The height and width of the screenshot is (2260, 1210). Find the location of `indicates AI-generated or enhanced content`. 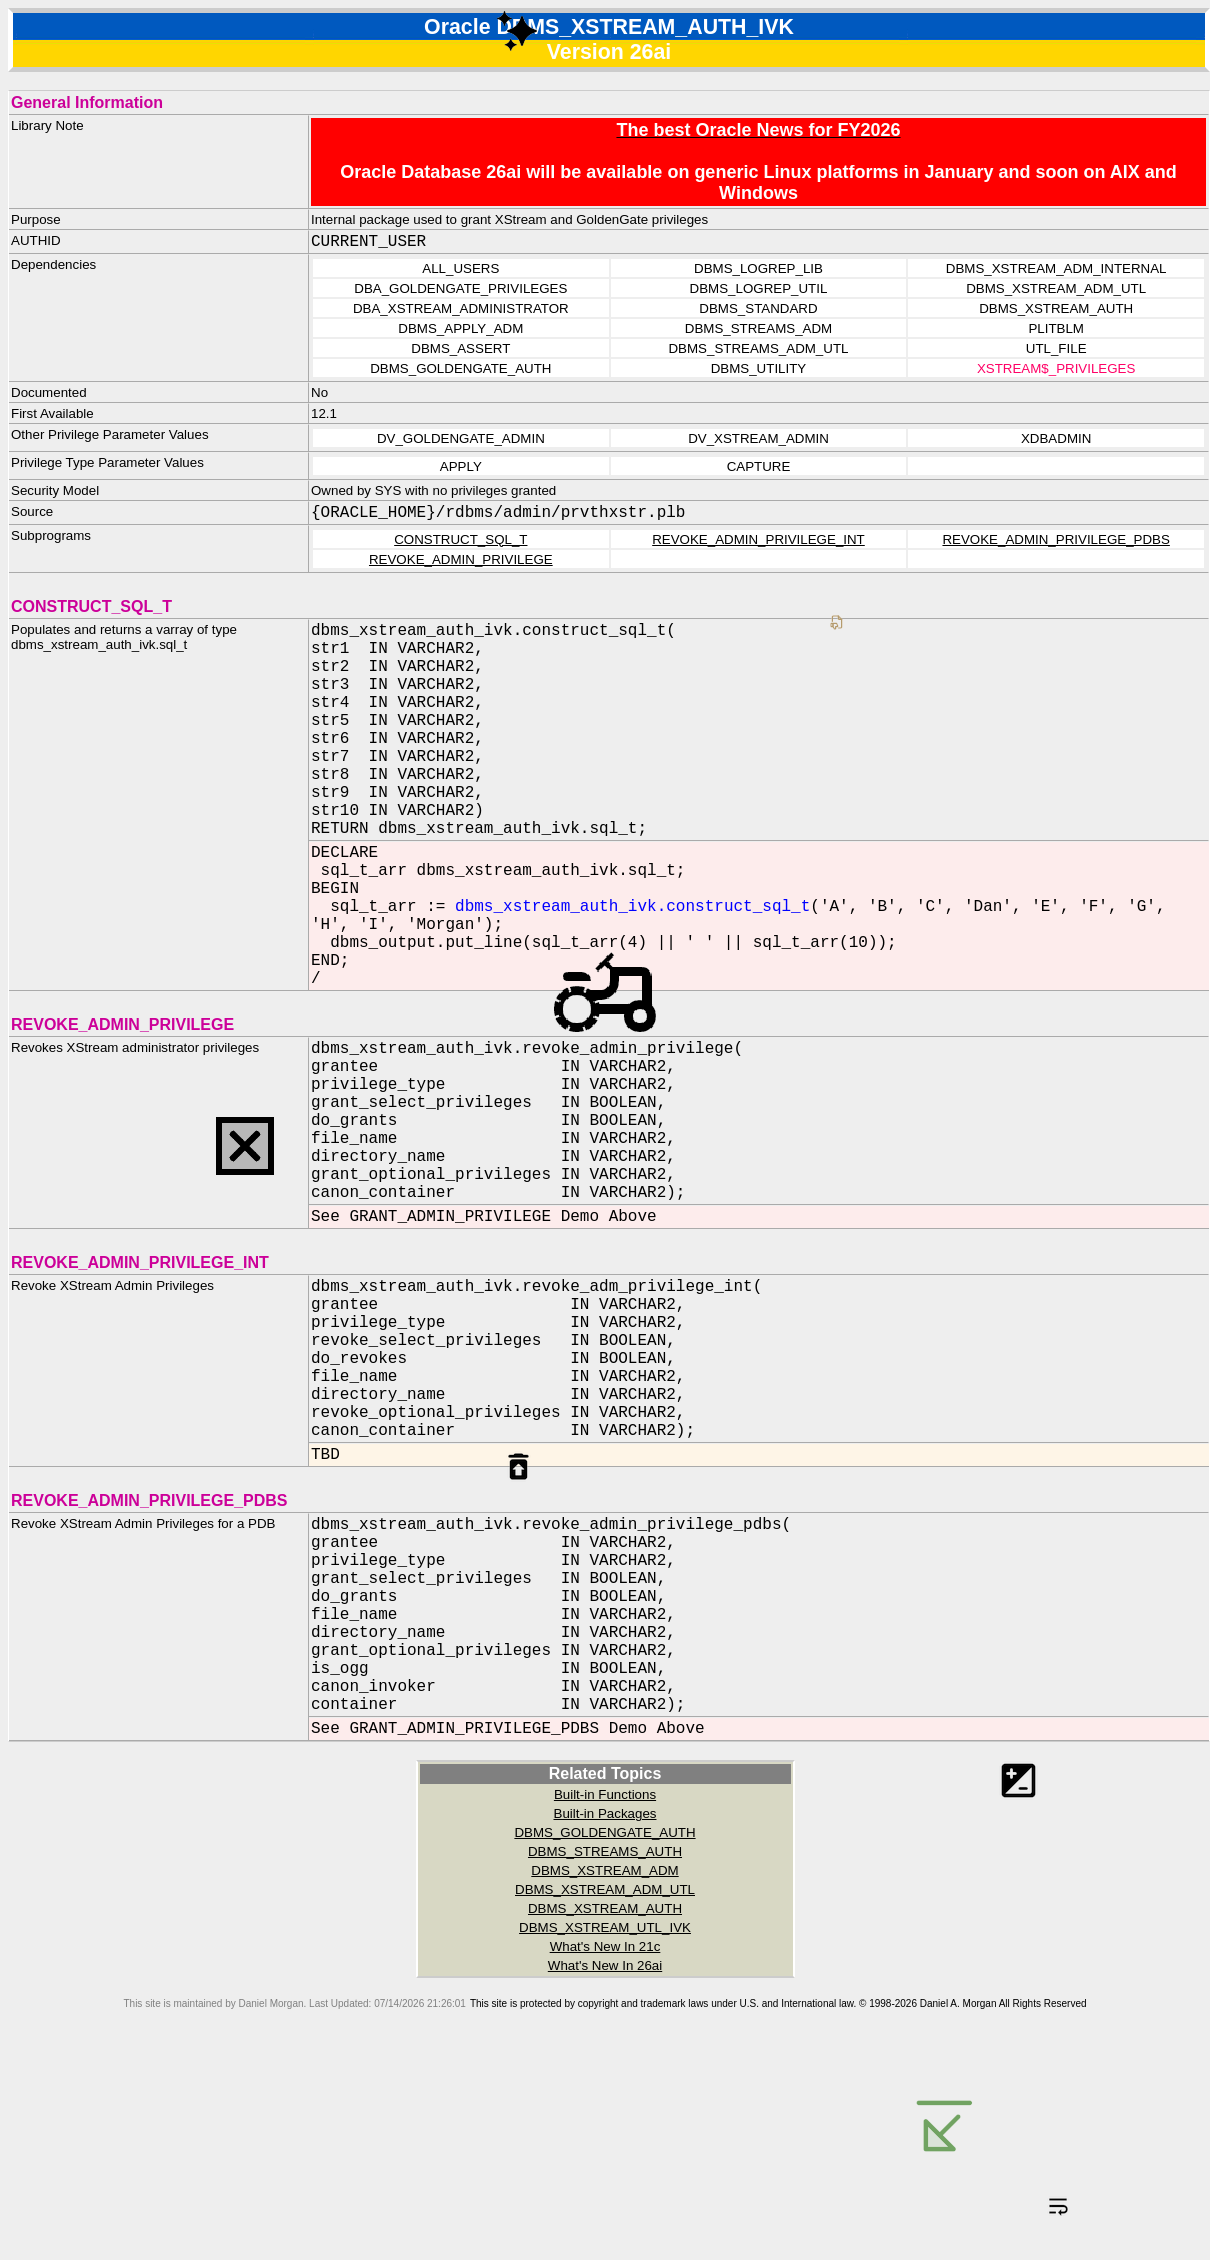

indicates AI-generated or enhanced content is located at coordinates (517, 31).